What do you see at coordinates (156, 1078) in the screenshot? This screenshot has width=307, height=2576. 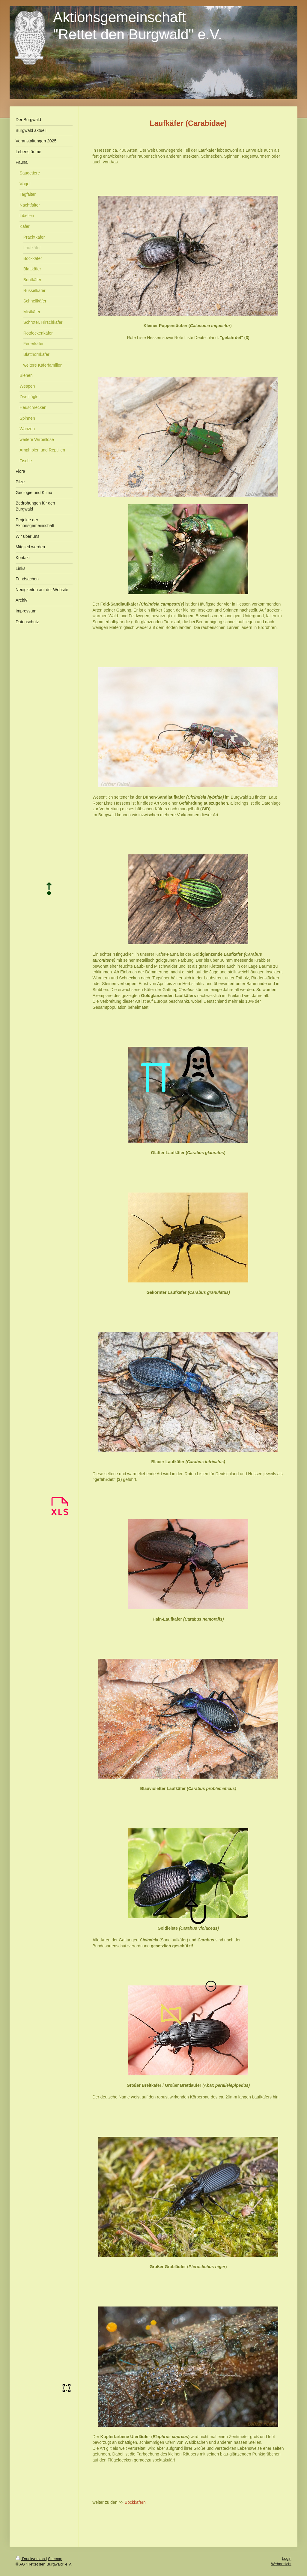 I see `access mathematical or scientific functions` at bounding box center [156, 1078].